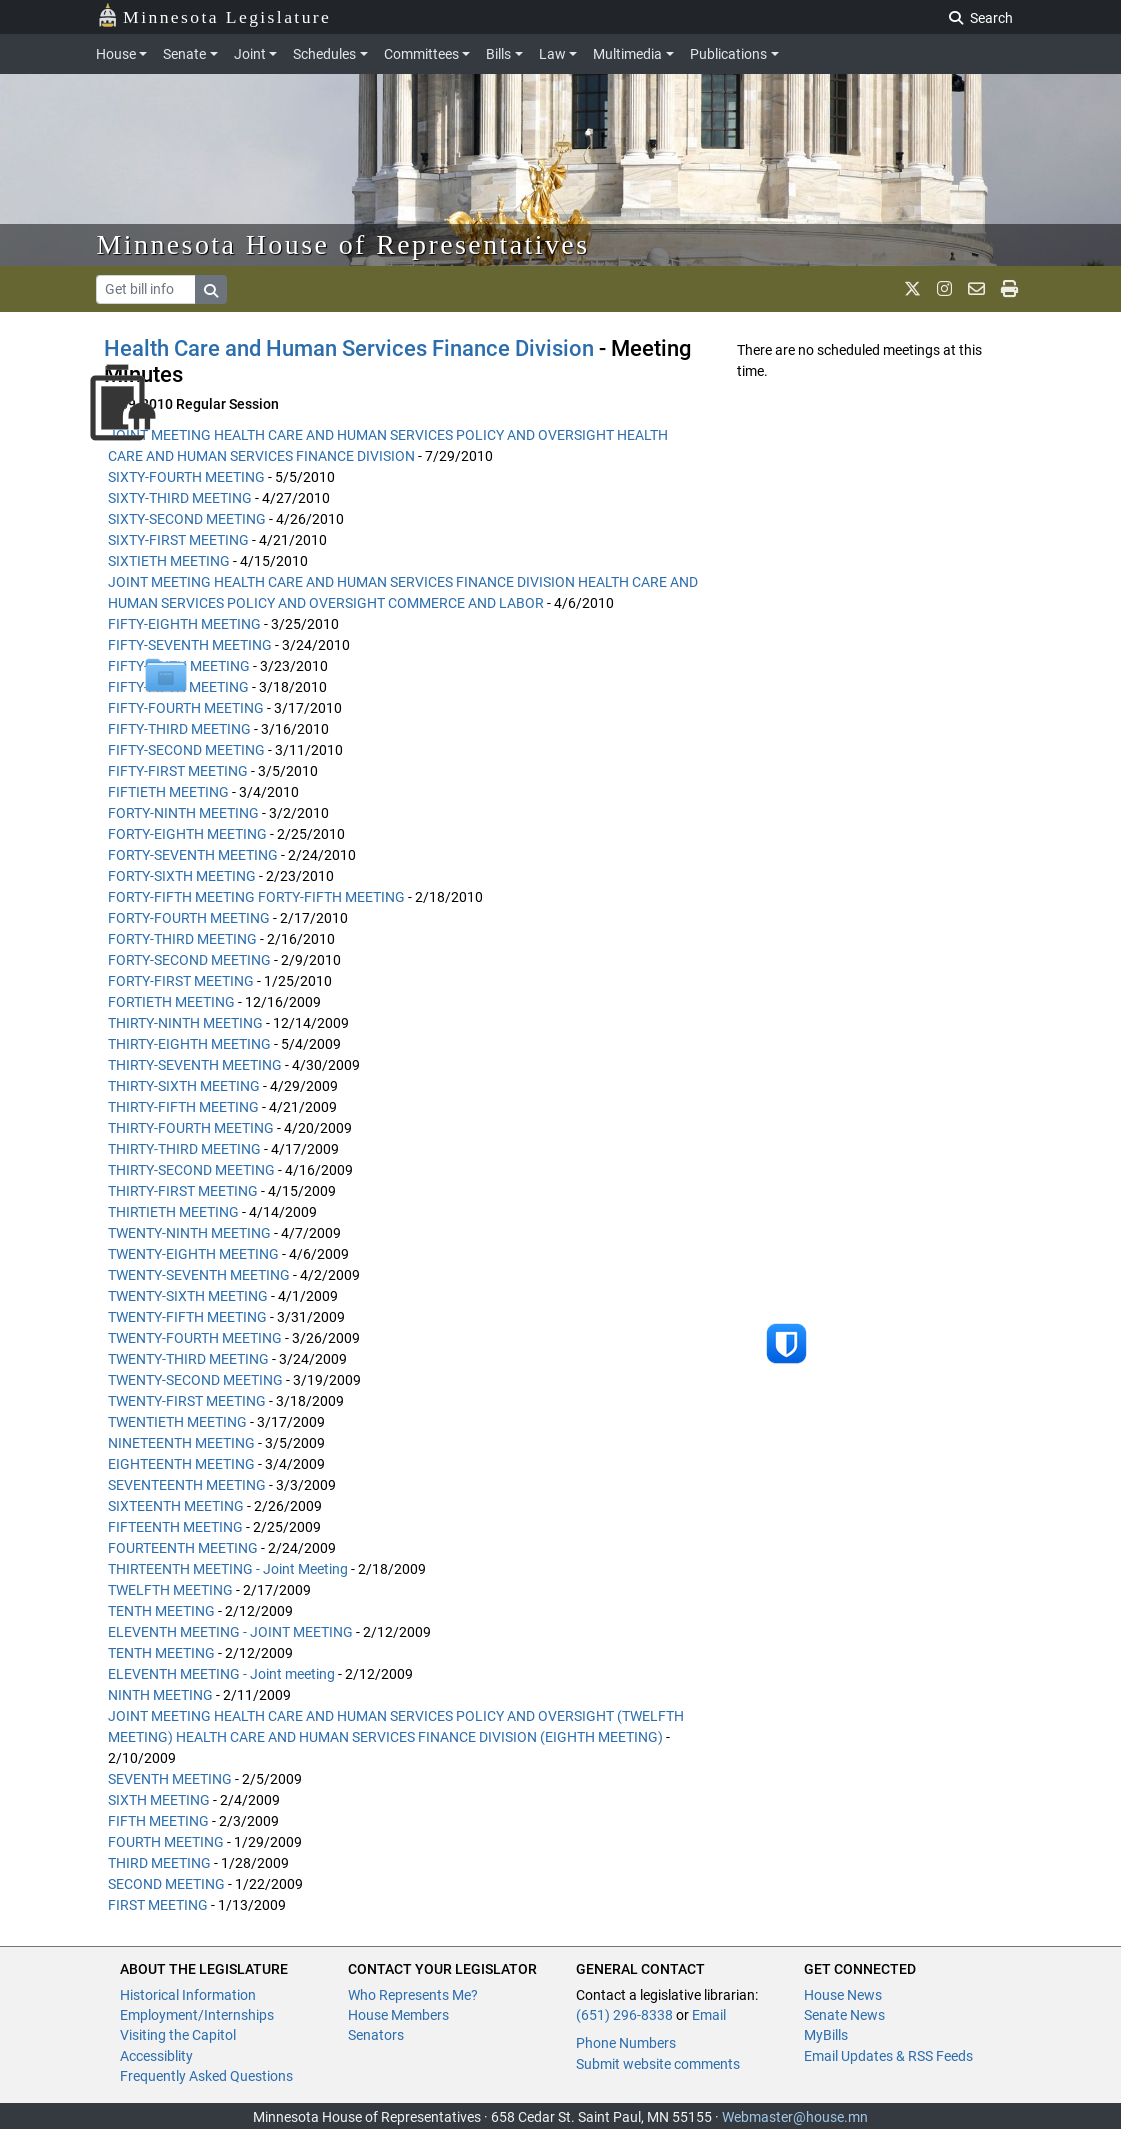  What do you see at coordinates (786, 1343) in the screenshot?
I see `open bitwarden password manager` at bounding box center [786, 1343].